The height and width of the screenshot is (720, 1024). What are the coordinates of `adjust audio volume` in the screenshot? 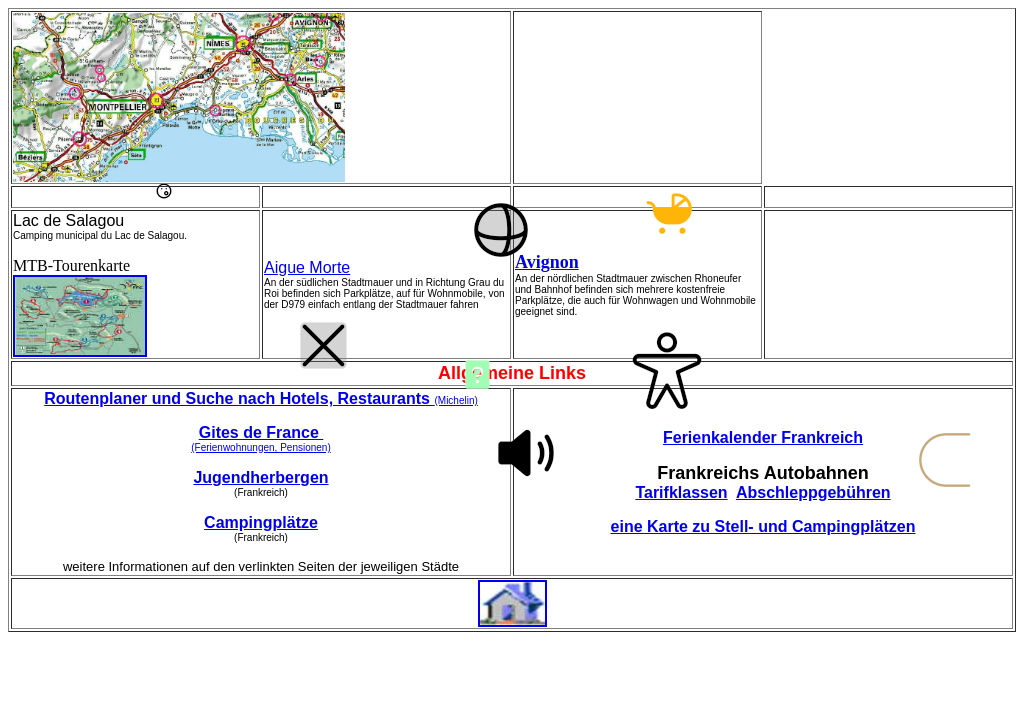 It's located at (526, 453).